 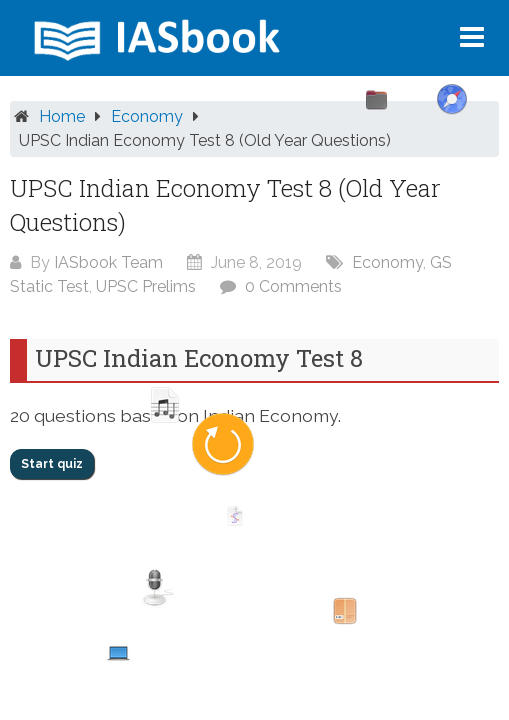 I want to click on open a lilypond music notation file, so click(x=165, y=405).